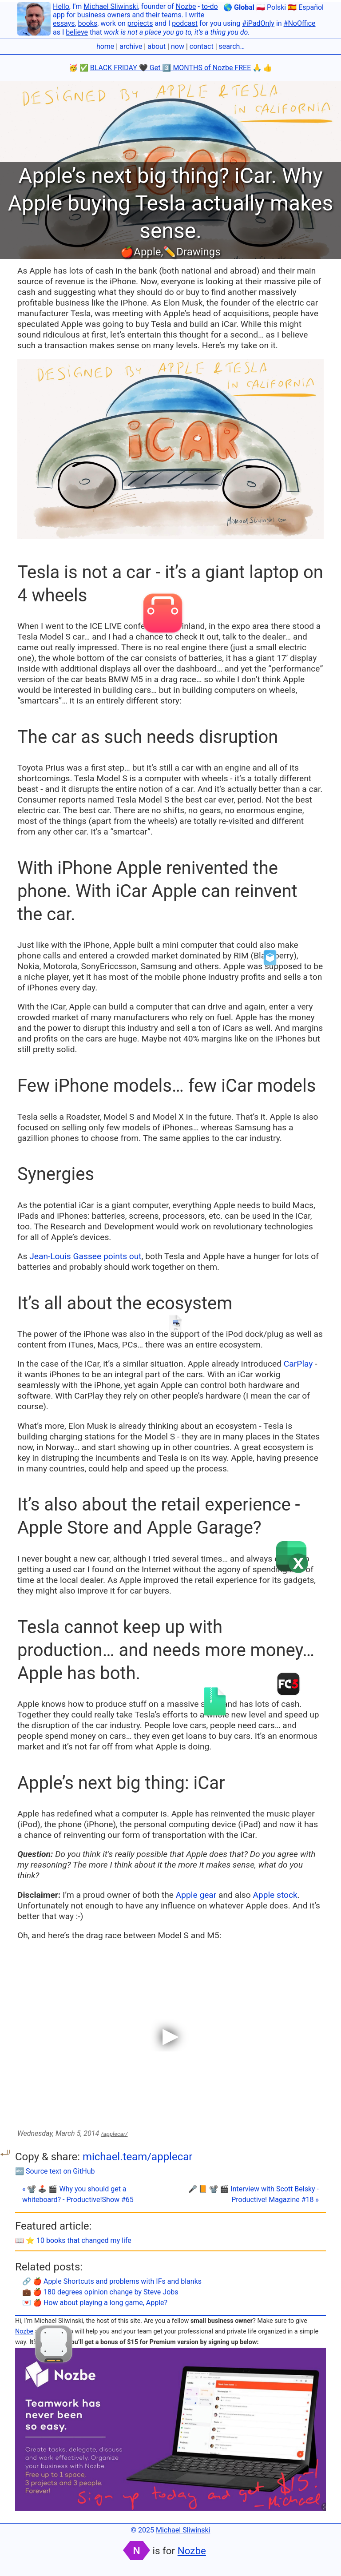 This screenshot has width=341, height=2576. I want to click on open Microsoft Excel, so click(291, 1556).